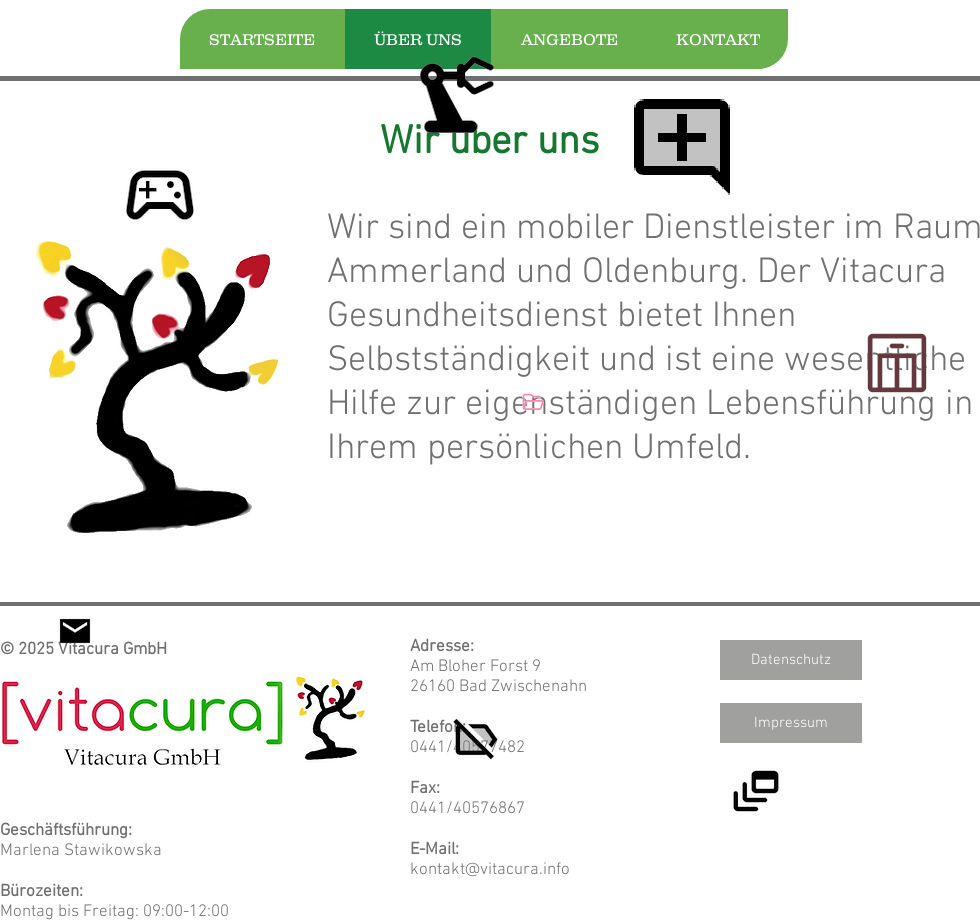 The width and height of the screenshot is (980, 922). What do you see at coordinates (160, 195) in the screenshot?
I see `access gaming or esports features` at bounding box center [160, 195].